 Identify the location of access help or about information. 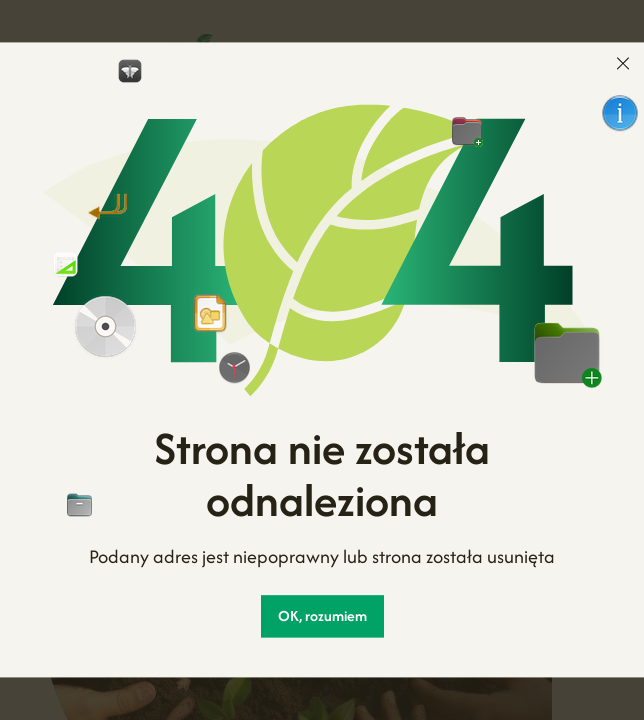
(620, 113).